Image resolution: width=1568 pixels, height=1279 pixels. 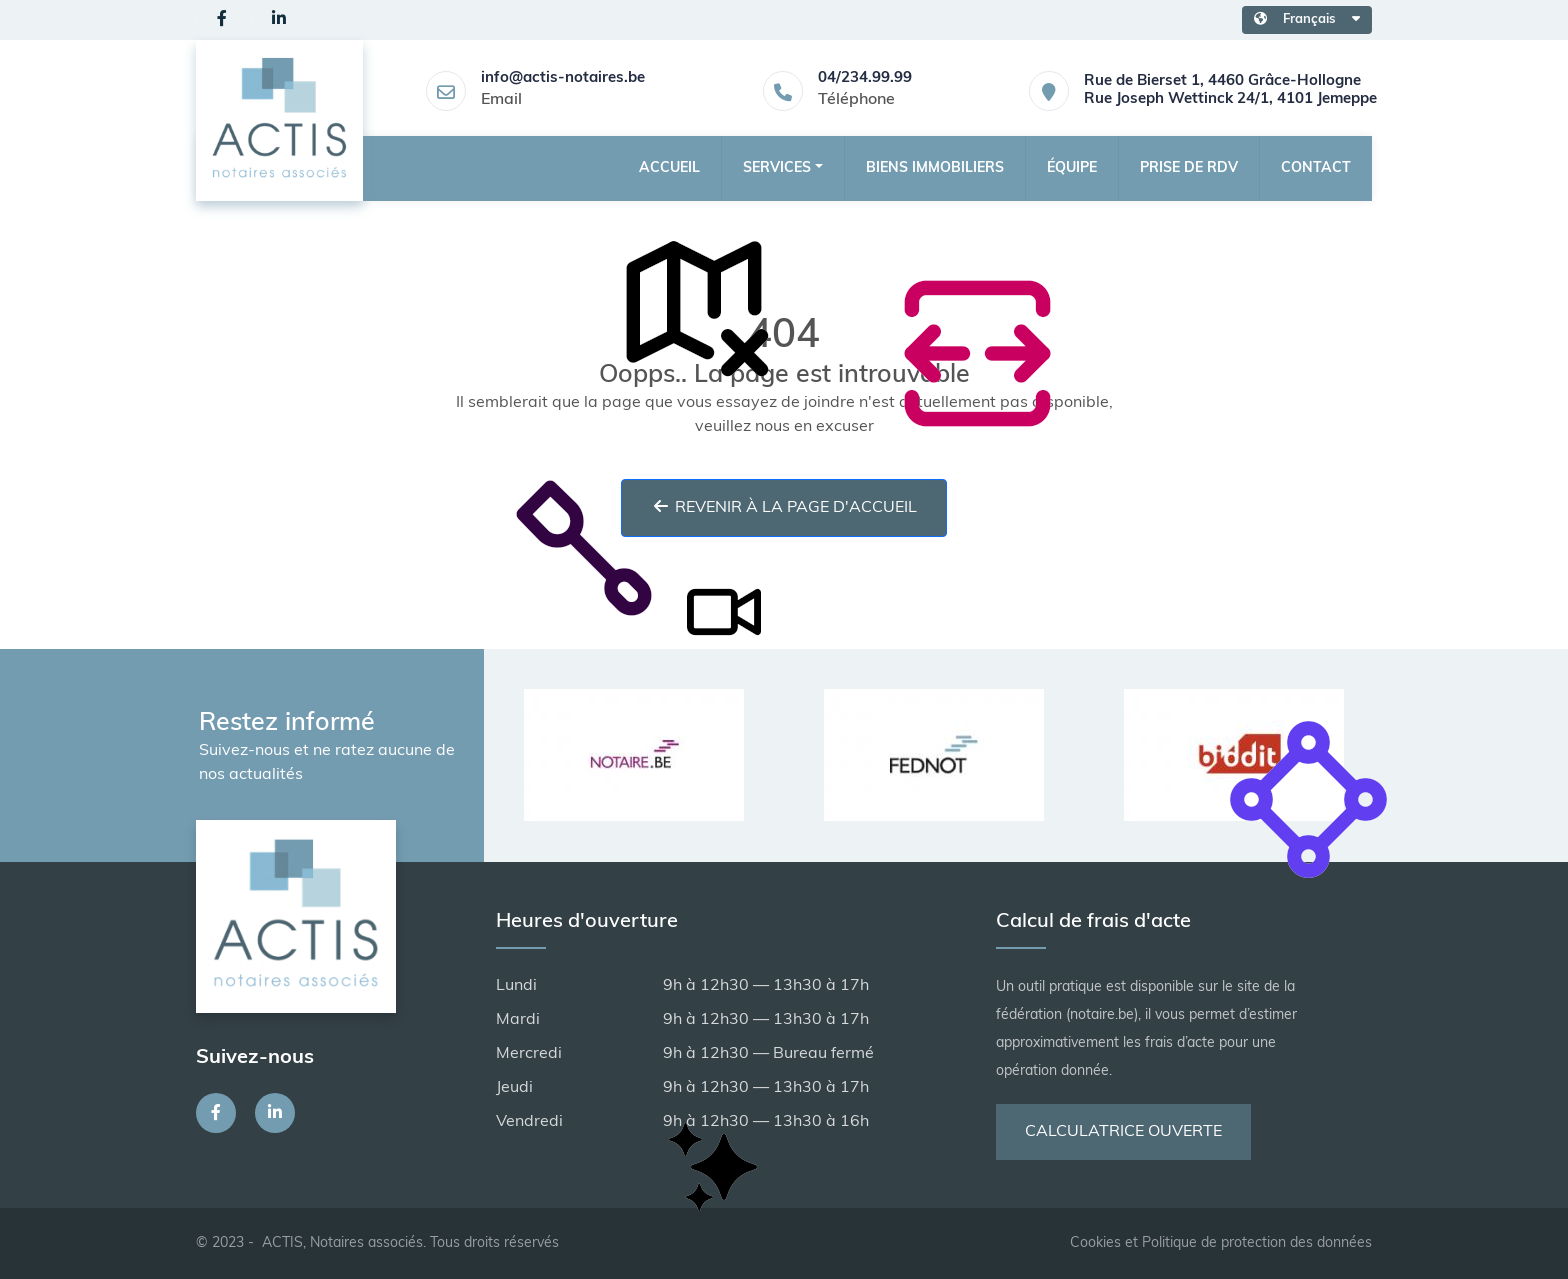 I want to click on start a video call, so click(x=724, y=612).